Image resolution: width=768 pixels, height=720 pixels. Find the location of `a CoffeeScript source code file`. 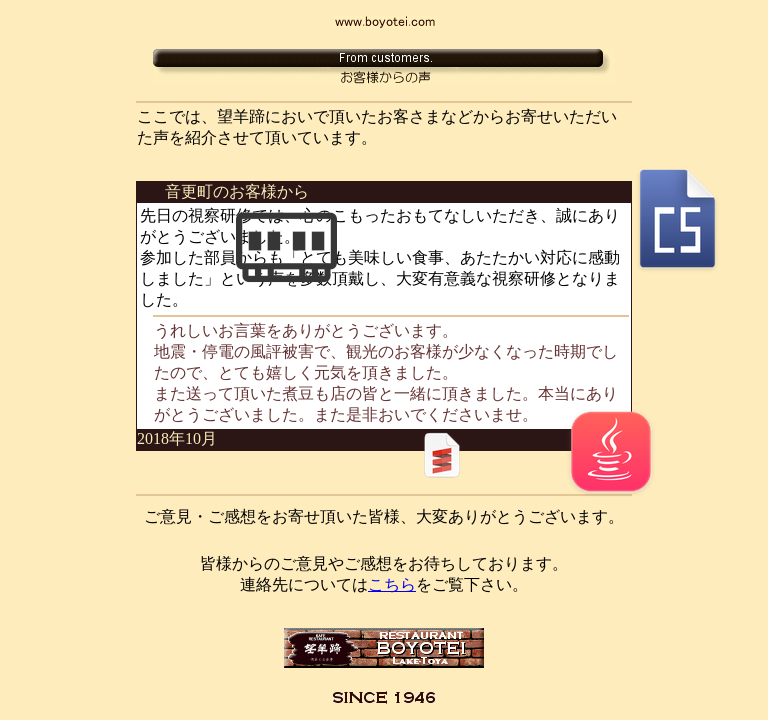

a CoffeeScript source code file is located at coordinates (677, 220).